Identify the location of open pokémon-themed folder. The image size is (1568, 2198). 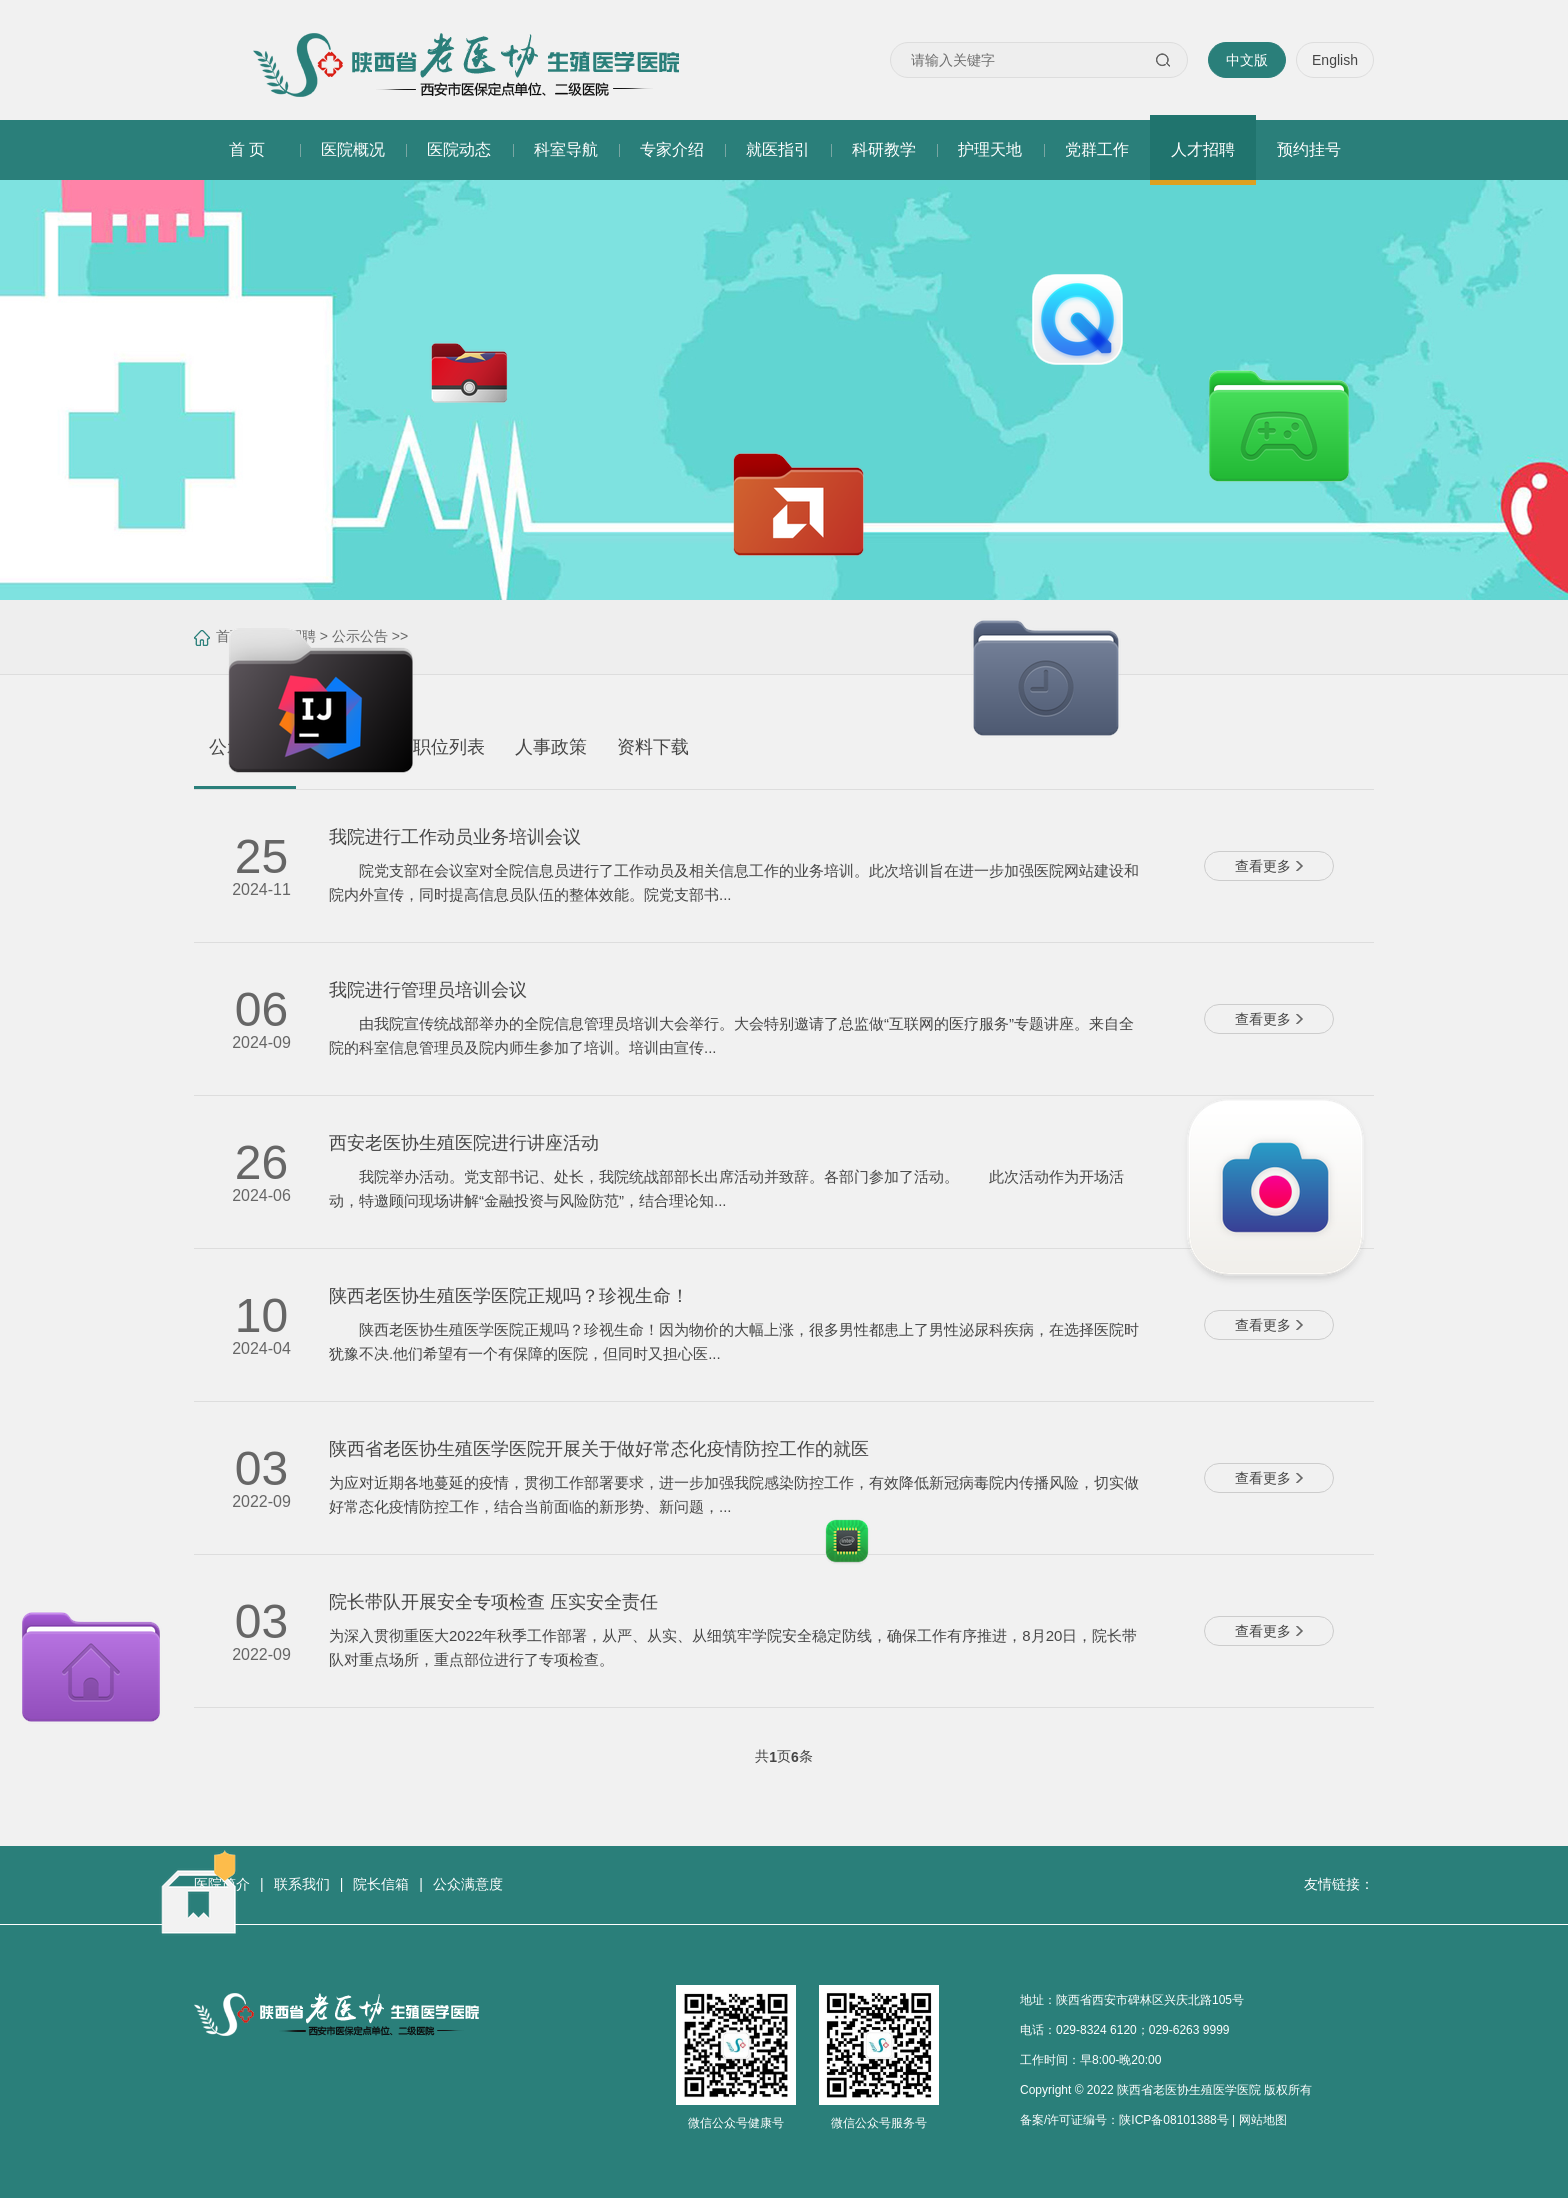
(469, 375).